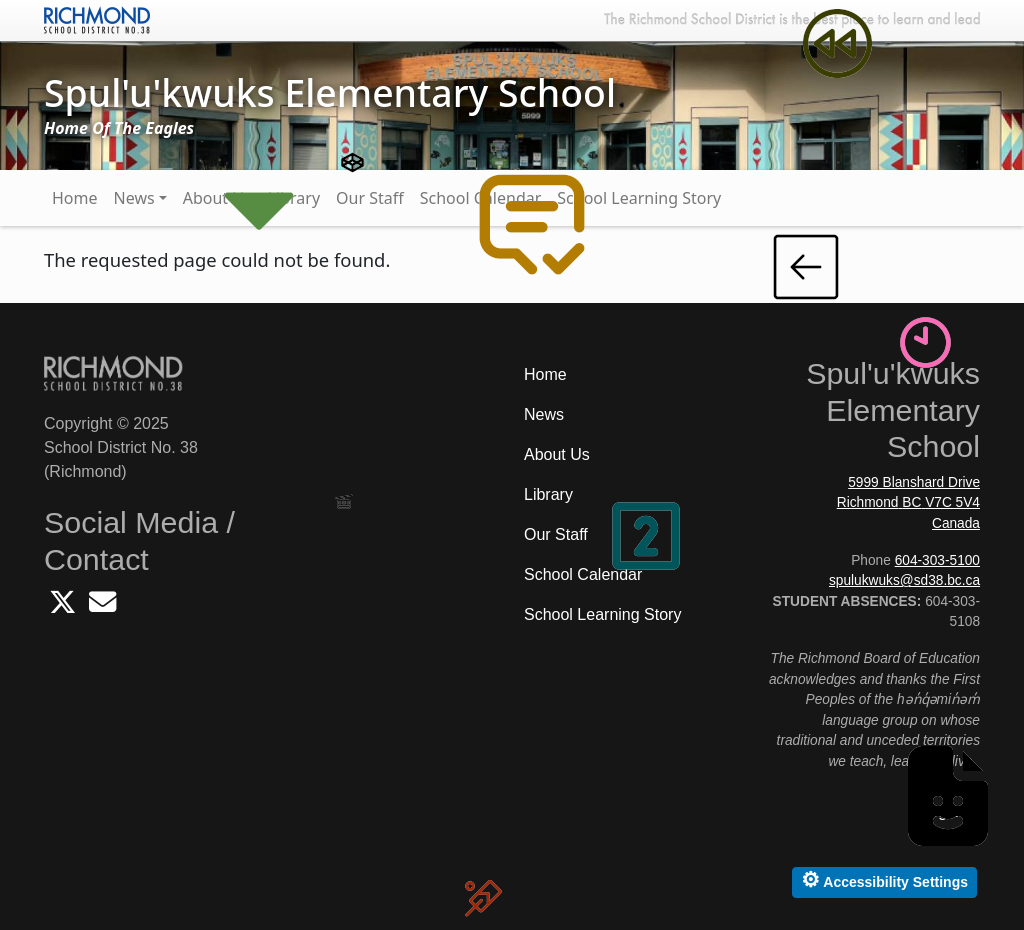 Image resolution: width=1024 pixels, height=930 pixels. What do you see at coordinates (481, 897) in the screenshot?
I see `access cricket sports scores or content` at bounding box center [481, 897].